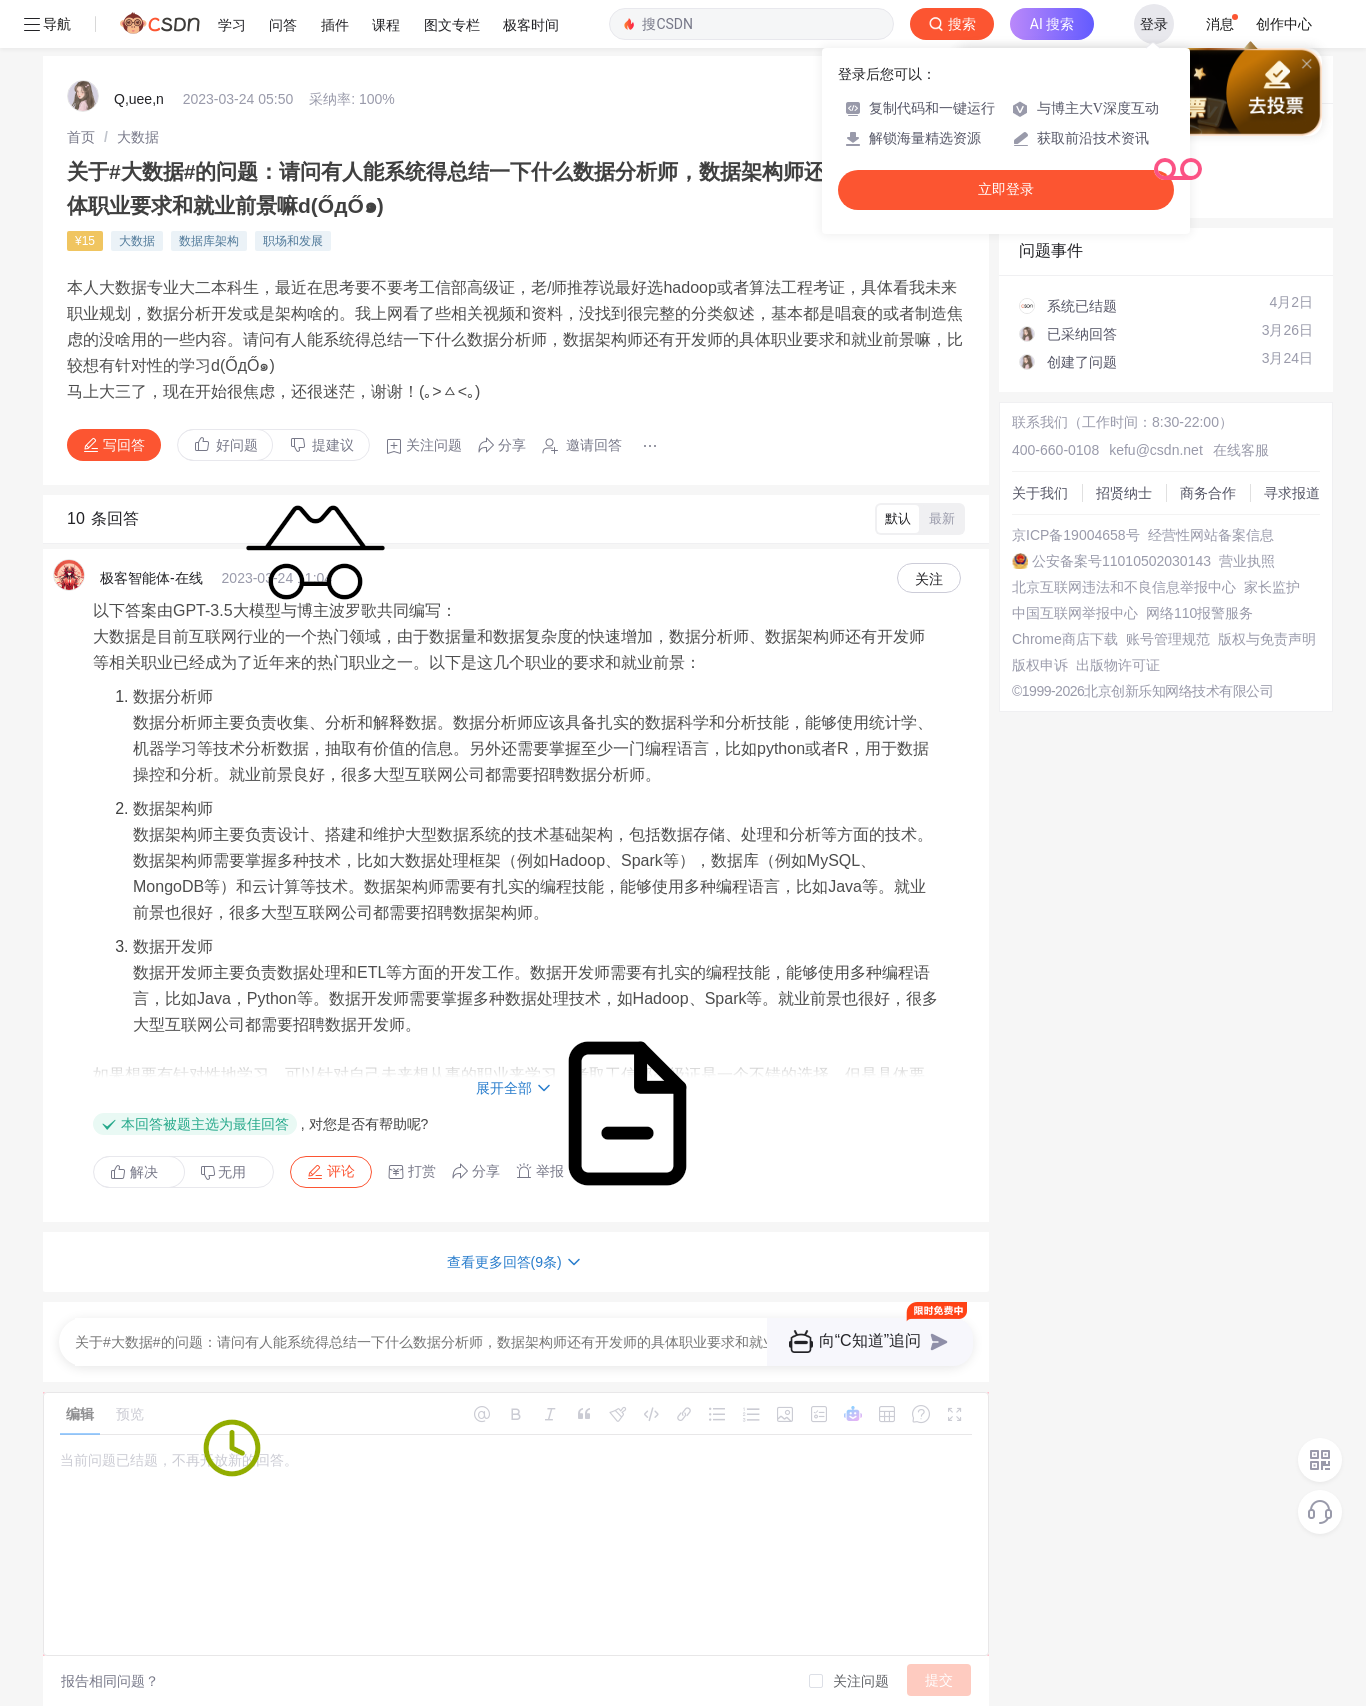 The width and height of the screenshot is (1366, 1706). What do you see at coordinates (627, 1113) in the screenshot?
I see `remove content from a file` at bounding box center [627, 1113].